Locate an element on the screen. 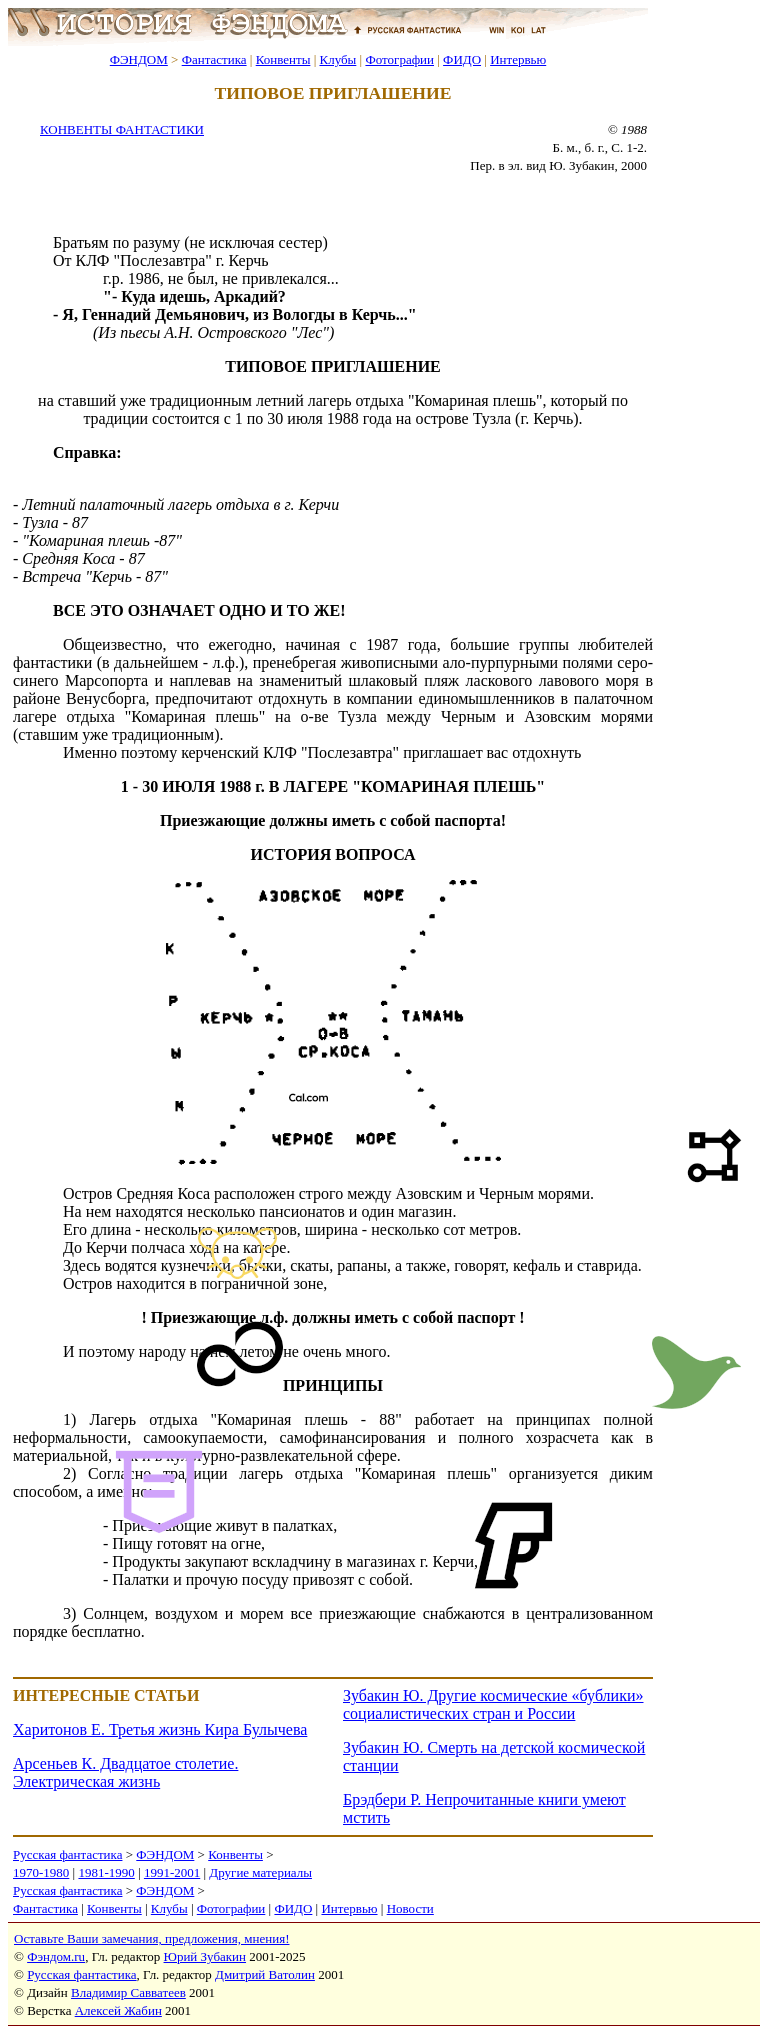 The width and height of the screenshot is (768, 2034). create or edit a flowchart is located at coordinates (713, 1156).